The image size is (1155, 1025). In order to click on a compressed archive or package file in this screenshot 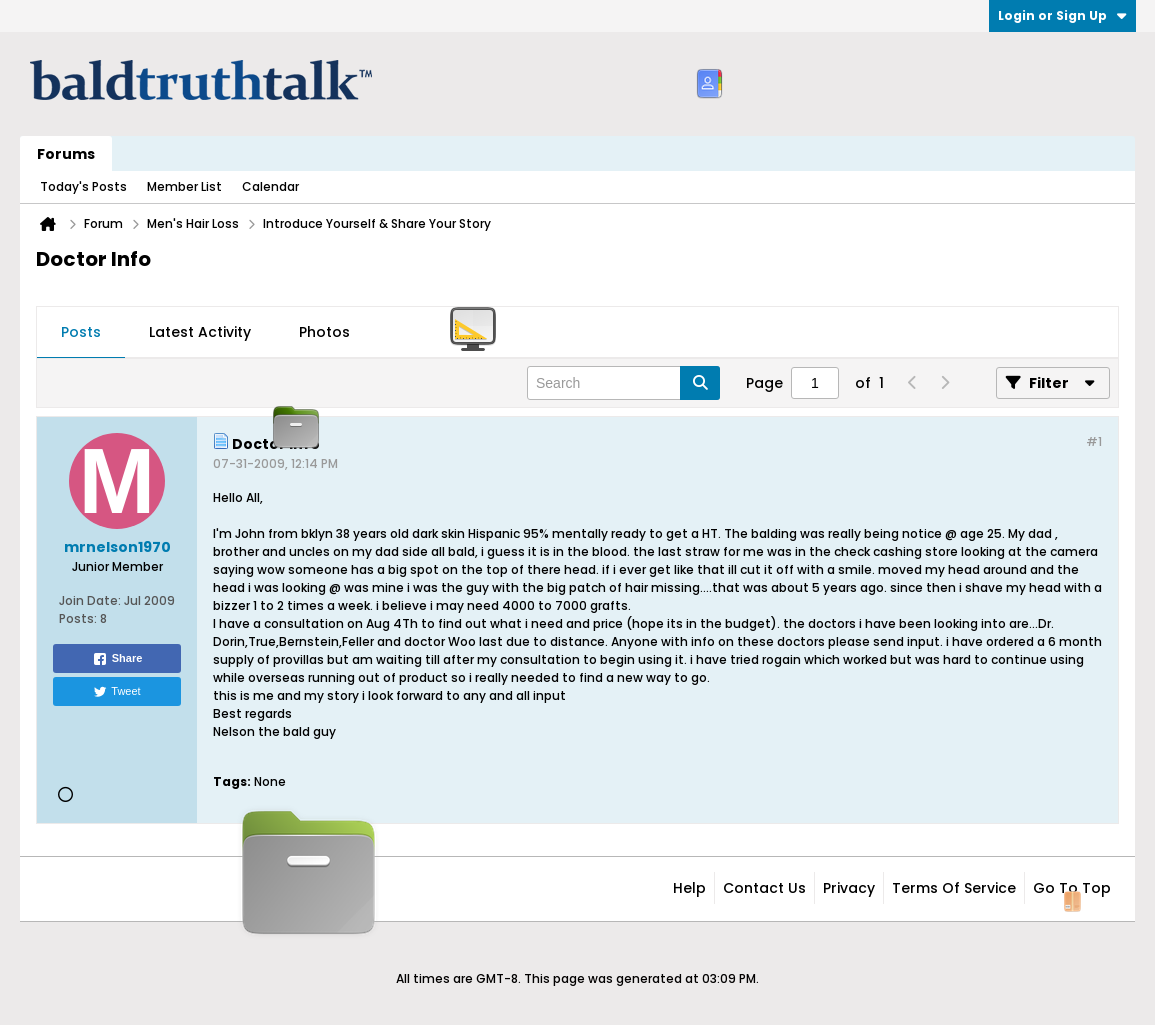, I will do `click(1072, 901)`.